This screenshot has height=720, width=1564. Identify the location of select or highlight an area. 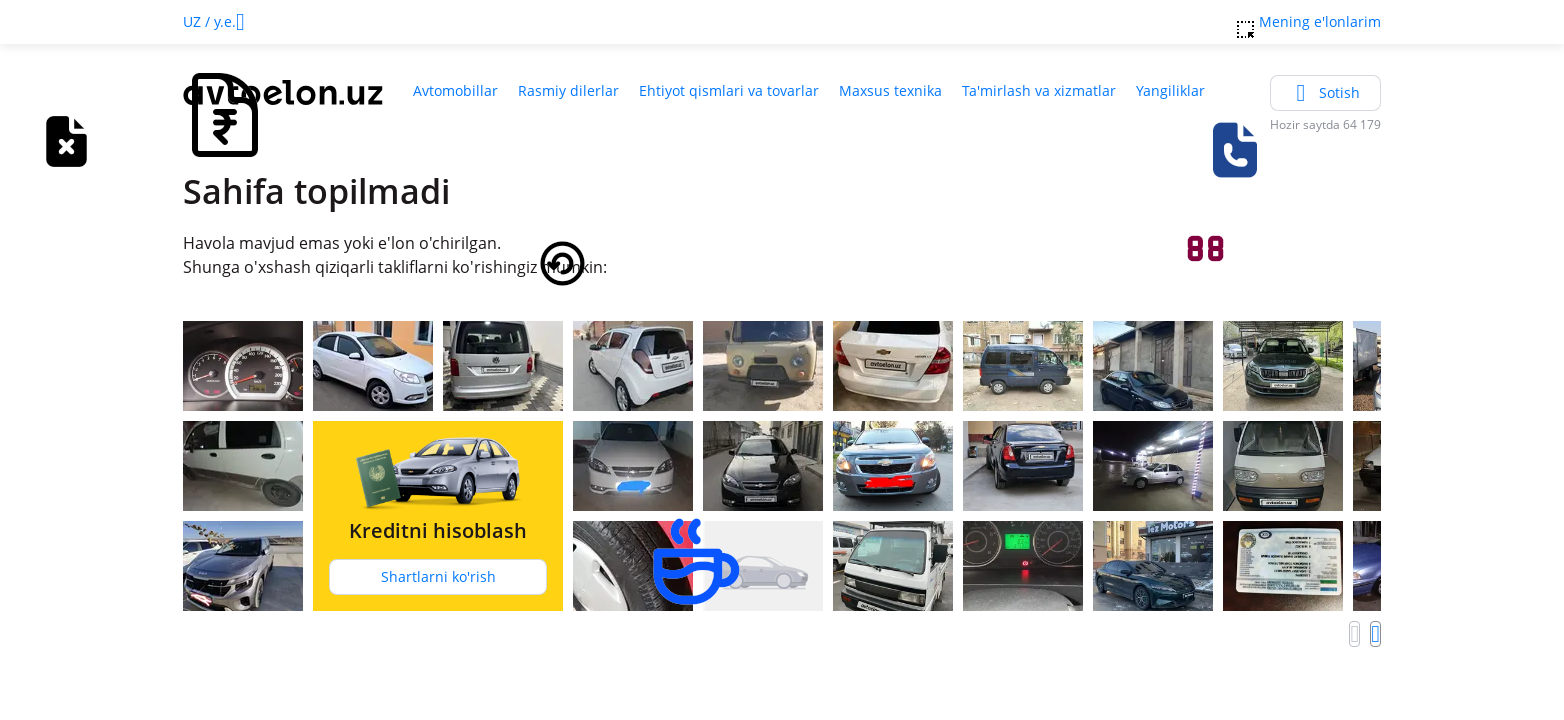
(1245, 29).